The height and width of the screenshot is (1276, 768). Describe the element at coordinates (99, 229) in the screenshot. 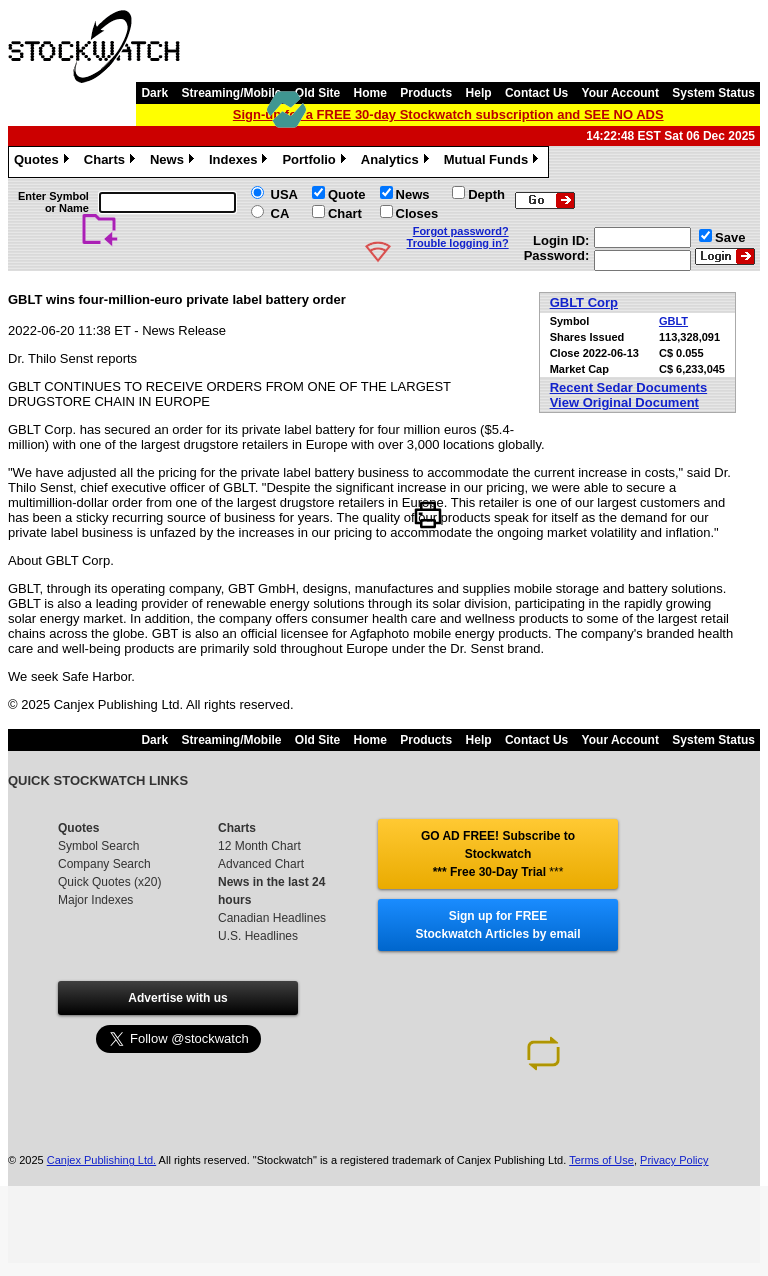

I see `view received files or downloads` at that location.